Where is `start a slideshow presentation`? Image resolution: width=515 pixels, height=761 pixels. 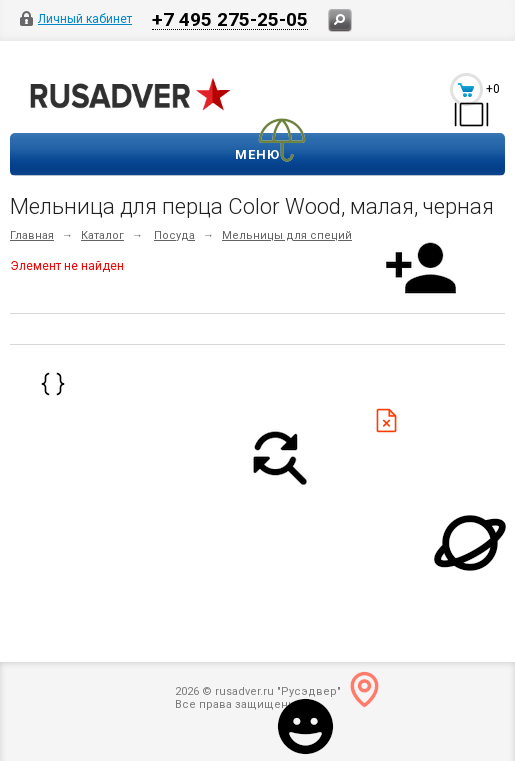
start a slideshow presentation is located at coordinates (471, 114).